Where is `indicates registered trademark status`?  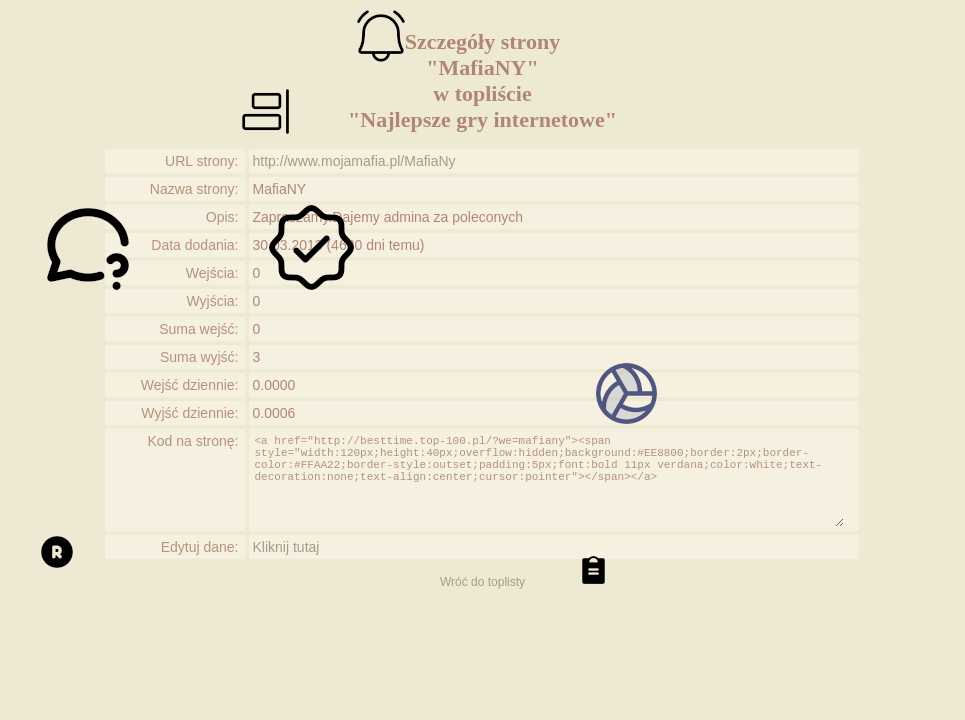 indicates registered trademark status is located at coordinates (57, 552).